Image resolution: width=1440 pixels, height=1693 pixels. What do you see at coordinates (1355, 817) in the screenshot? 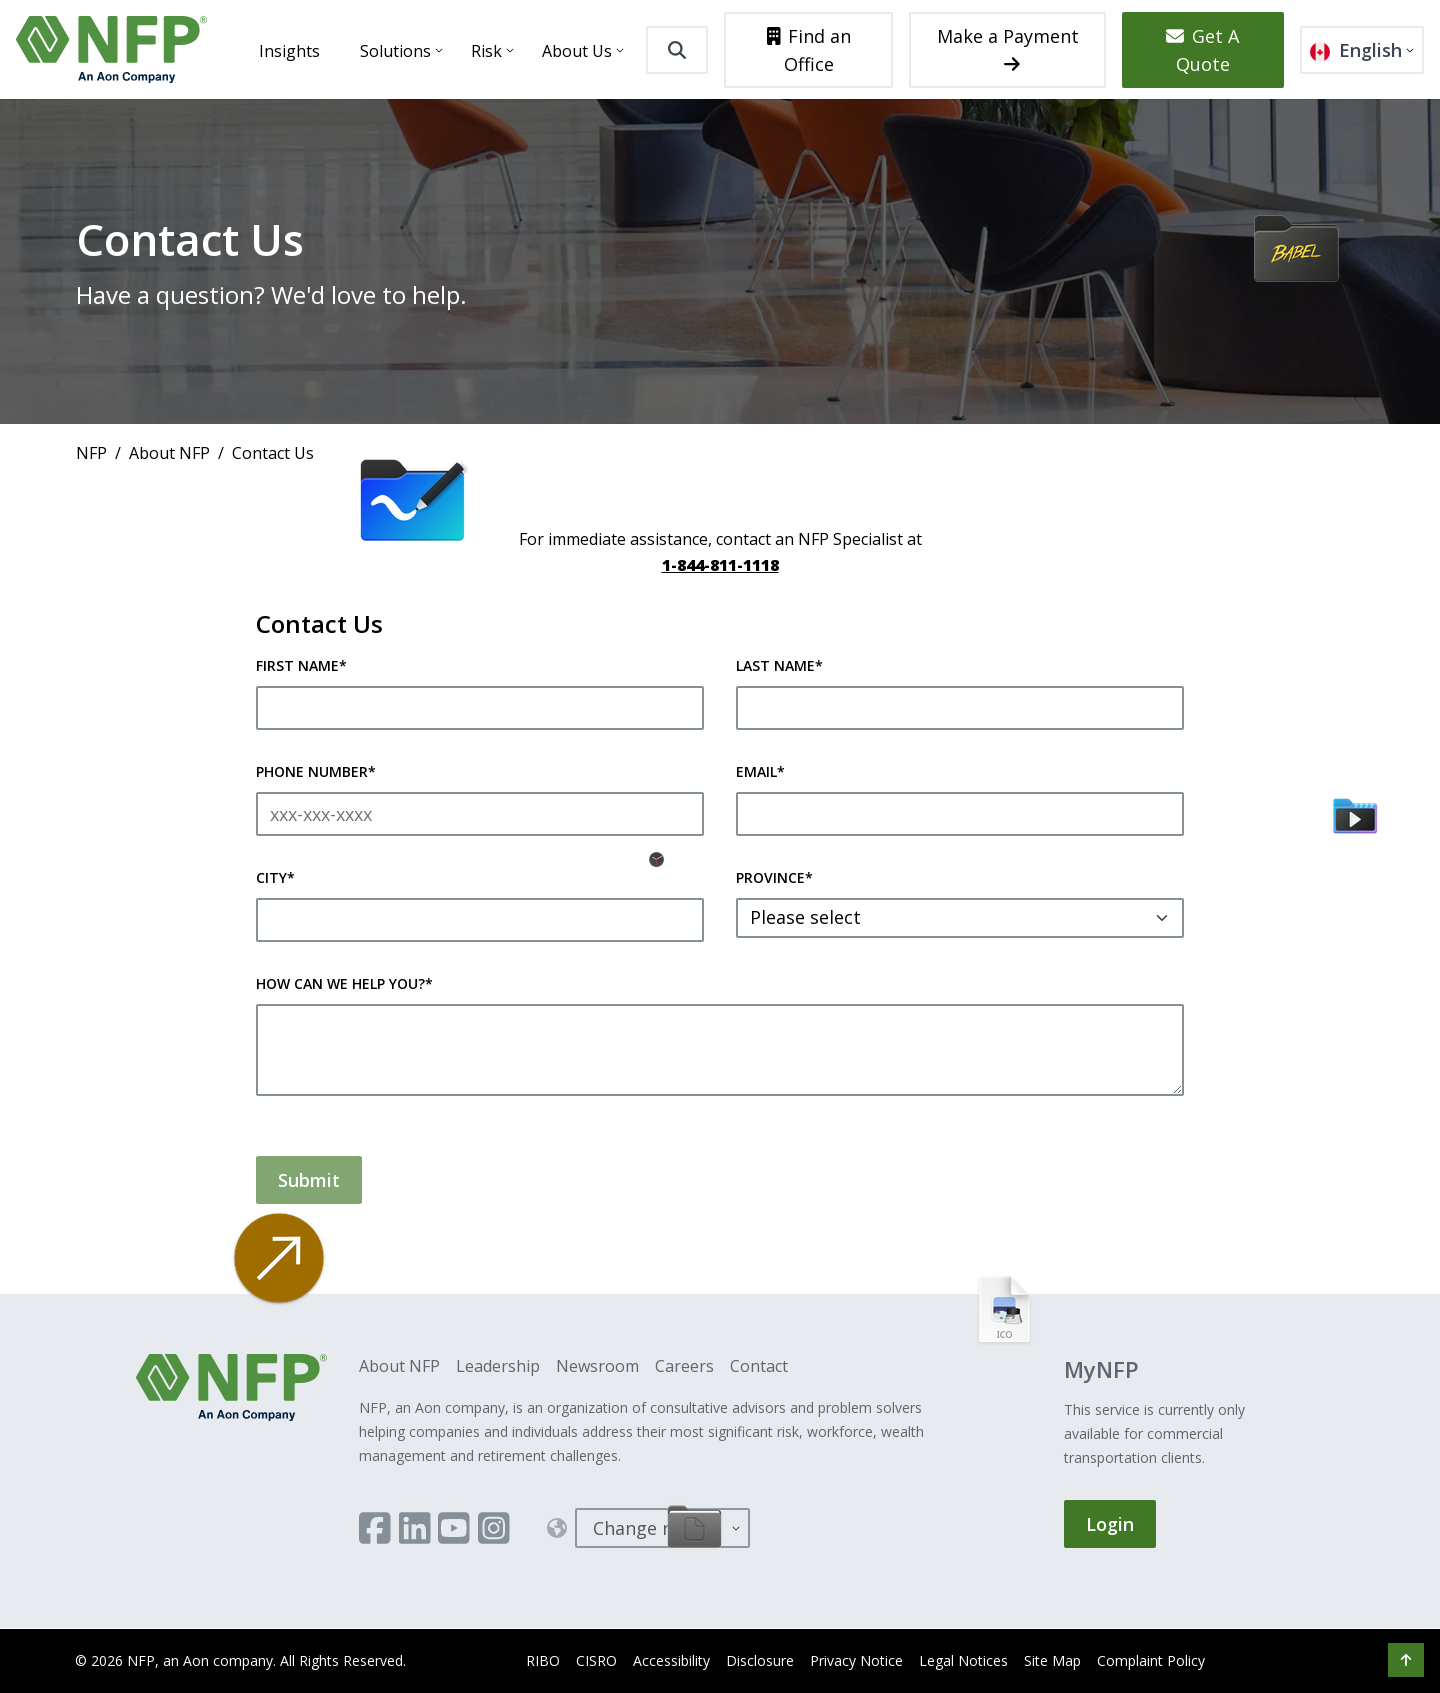
I see `open your movies folder` at bounding box center [1355, 817].